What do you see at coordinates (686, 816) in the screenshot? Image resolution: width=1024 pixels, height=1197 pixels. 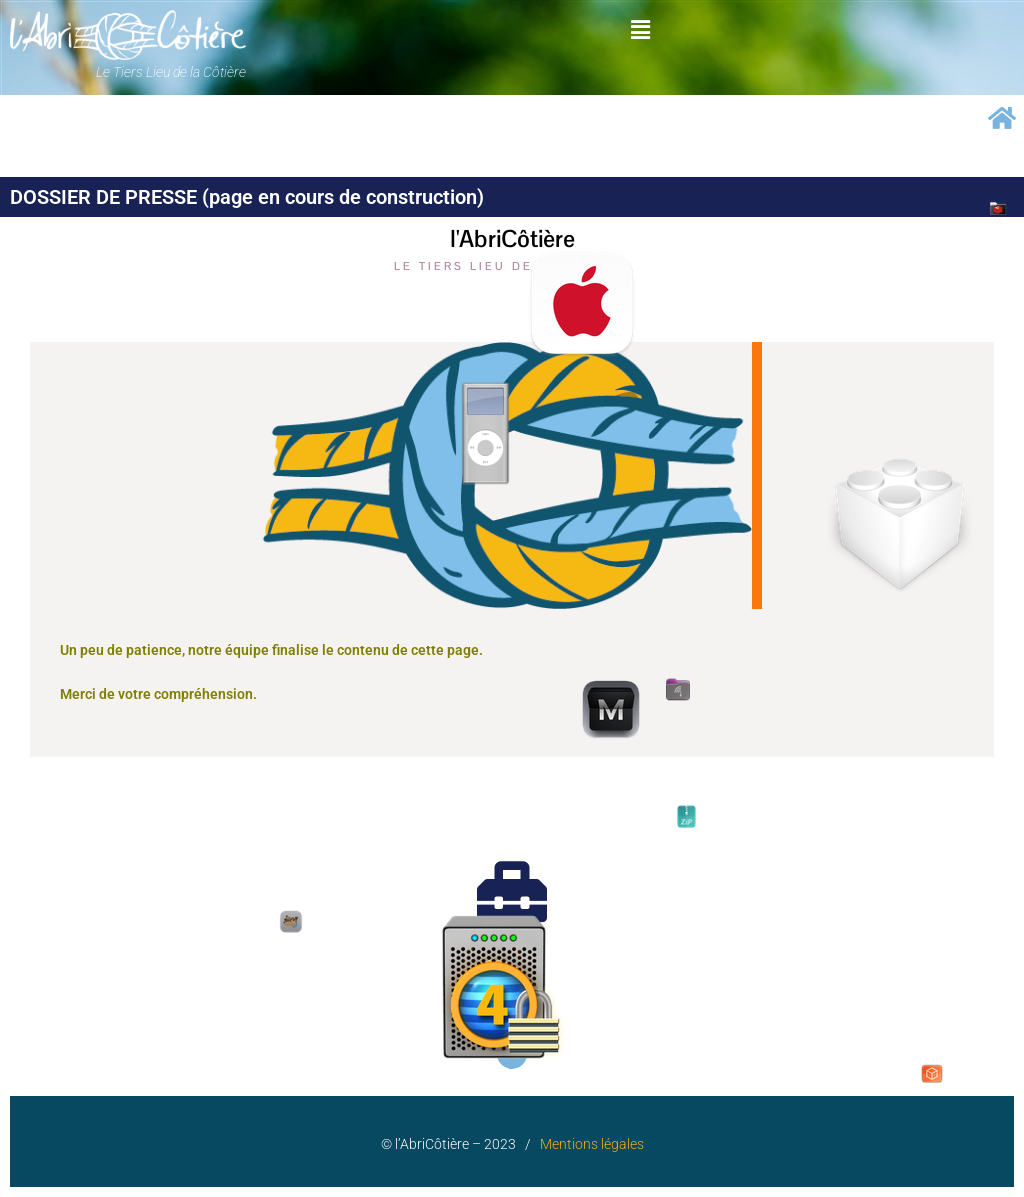 I see `compressed zip file` at bounding box center [686, 816].